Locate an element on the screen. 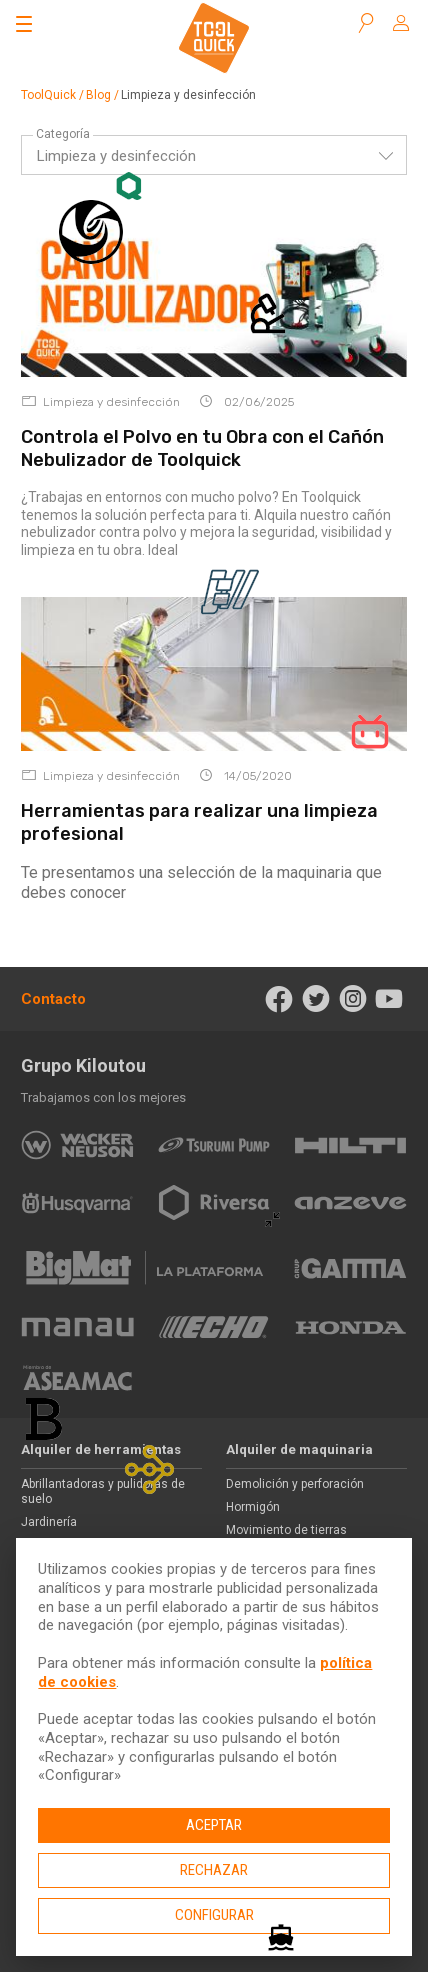 The width and height of the screenshot is (428, 1972). open deepin desktop environment settings is located at coordinates (91, 232).